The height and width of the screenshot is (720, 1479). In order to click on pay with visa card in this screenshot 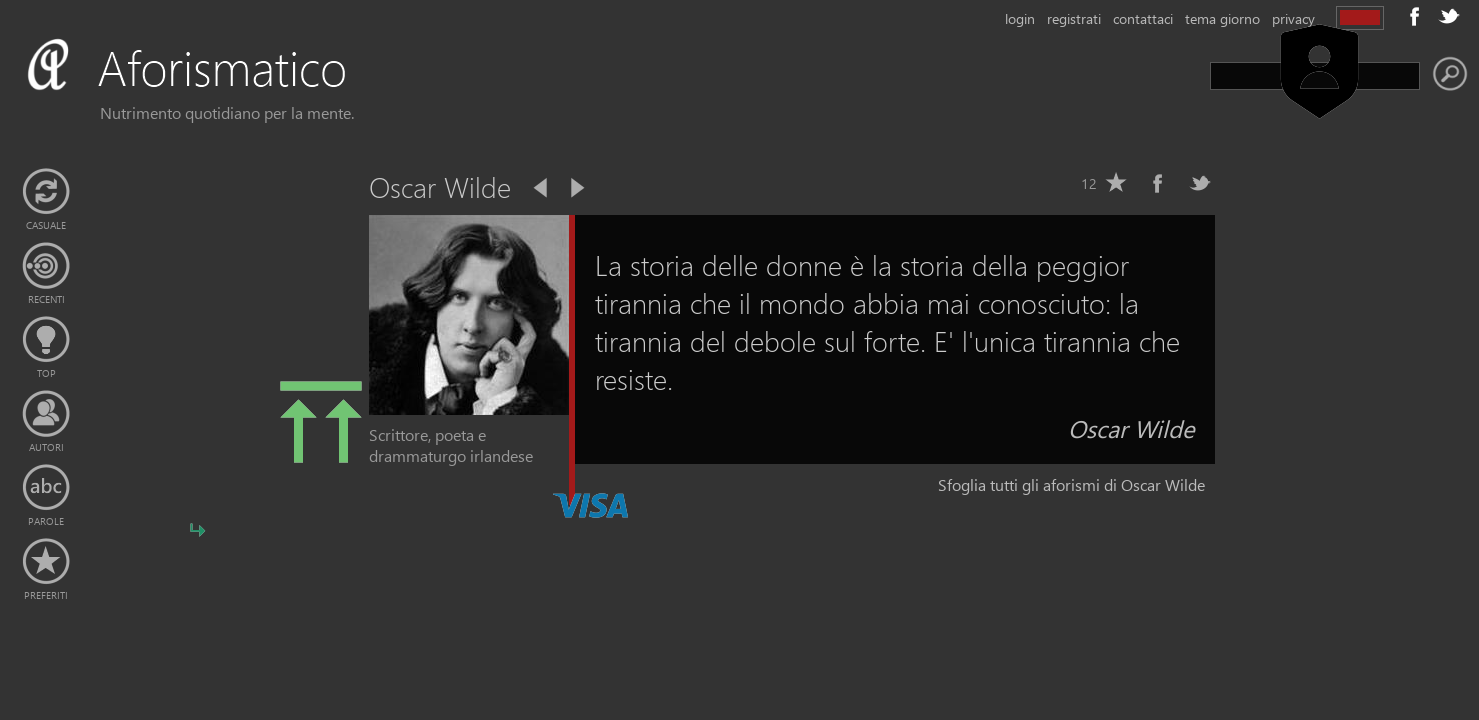, I will do `click(590, 505)`.